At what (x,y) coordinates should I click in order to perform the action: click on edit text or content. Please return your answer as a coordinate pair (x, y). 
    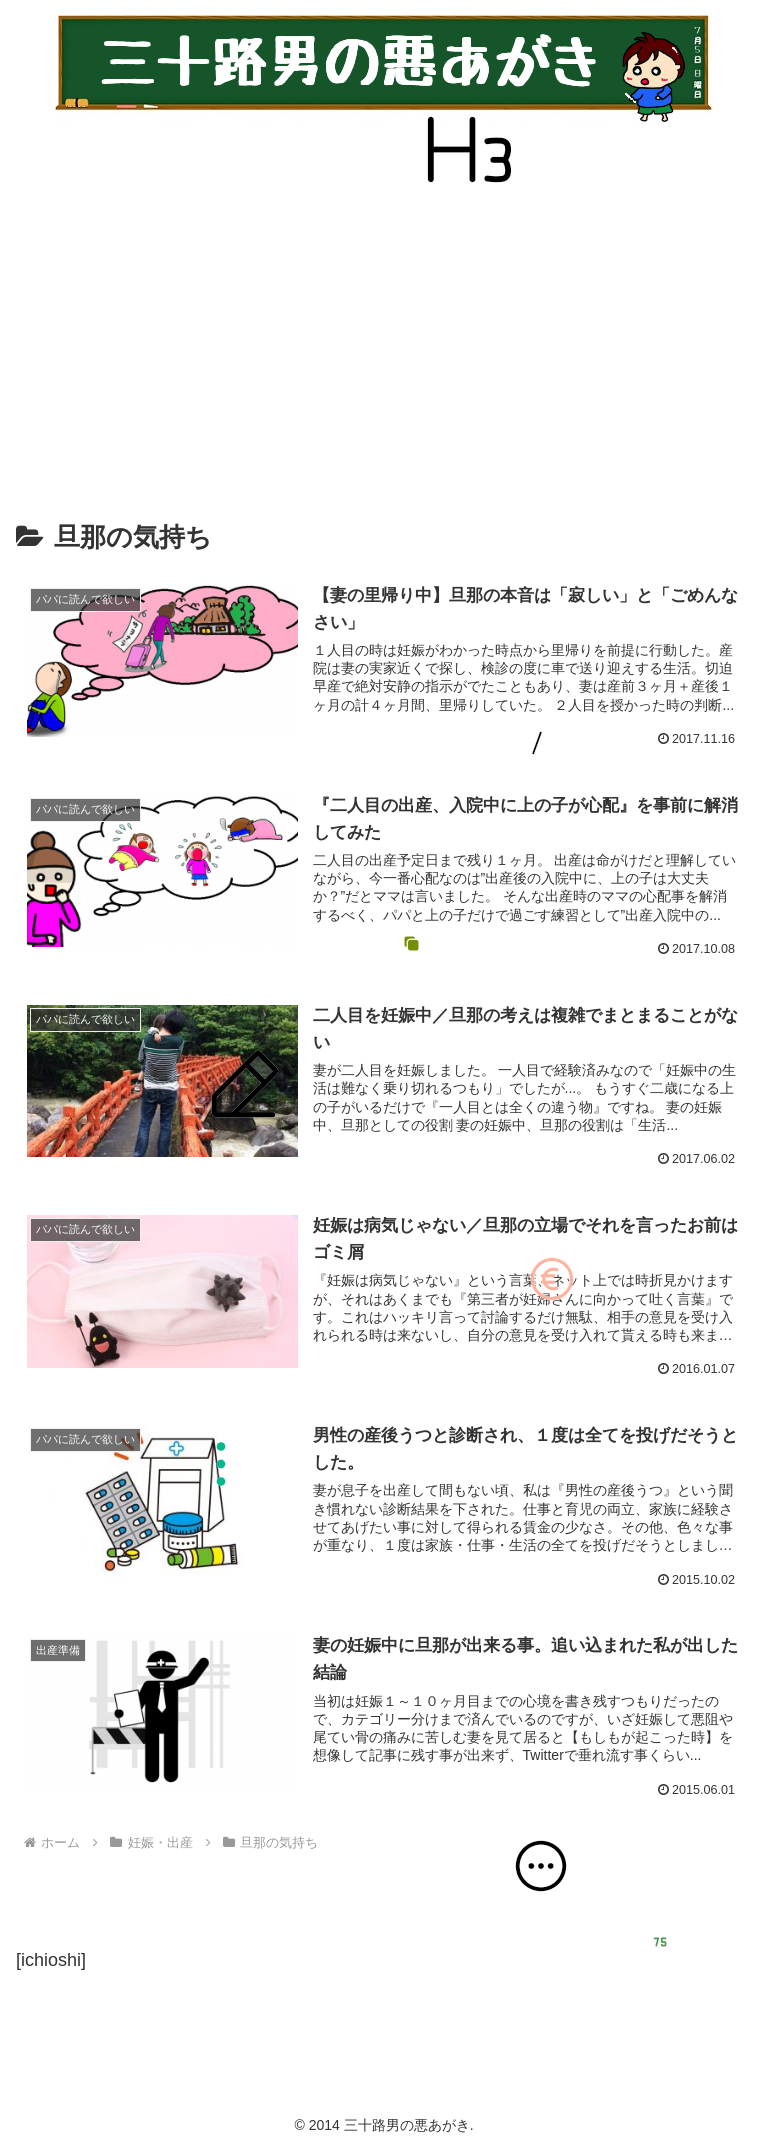
    Looking at the image, I should click on (243, 1085).